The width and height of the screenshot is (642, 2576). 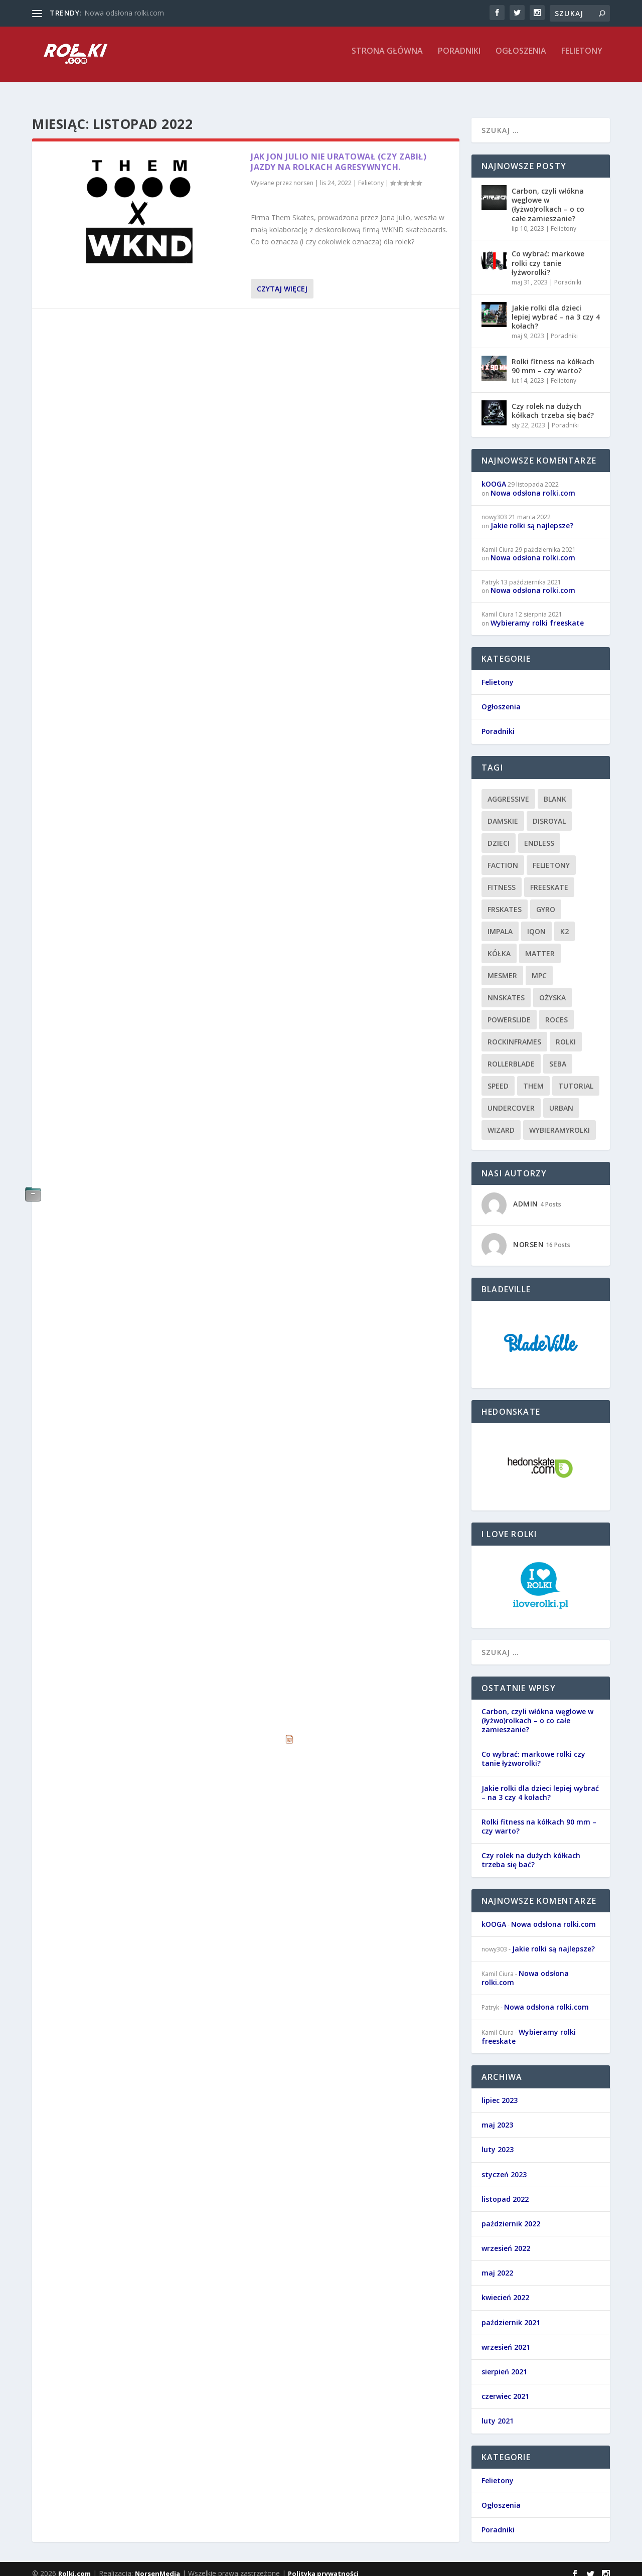 What do you see at coordinates (289, 1739) in the screenshot?
I see `open a presentation file` at bounding box center [289, 1739].